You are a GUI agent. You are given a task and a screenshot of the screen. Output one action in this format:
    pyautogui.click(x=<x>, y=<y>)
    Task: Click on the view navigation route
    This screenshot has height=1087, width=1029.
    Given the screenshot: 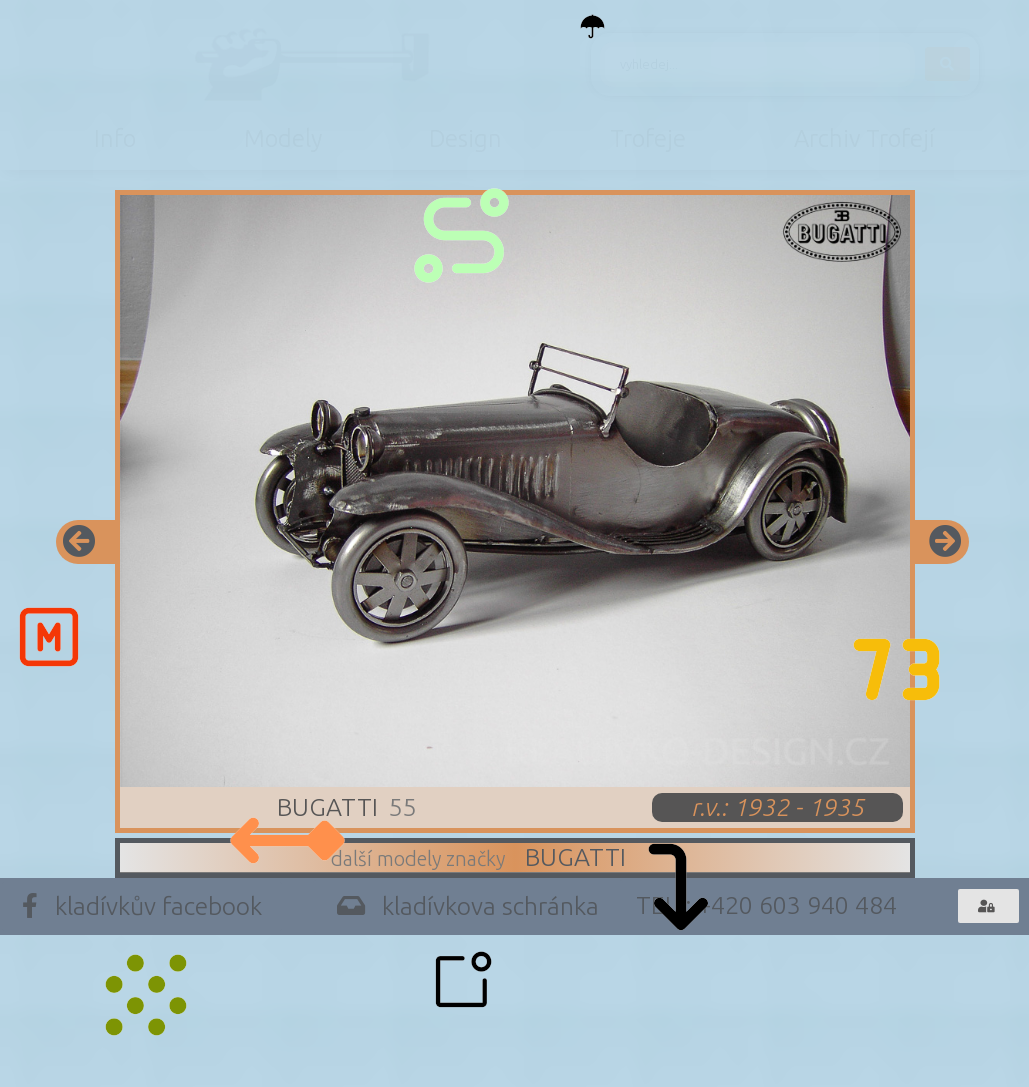 What is the action you would take?
    pyautogui.click(x=461, y=235)
    